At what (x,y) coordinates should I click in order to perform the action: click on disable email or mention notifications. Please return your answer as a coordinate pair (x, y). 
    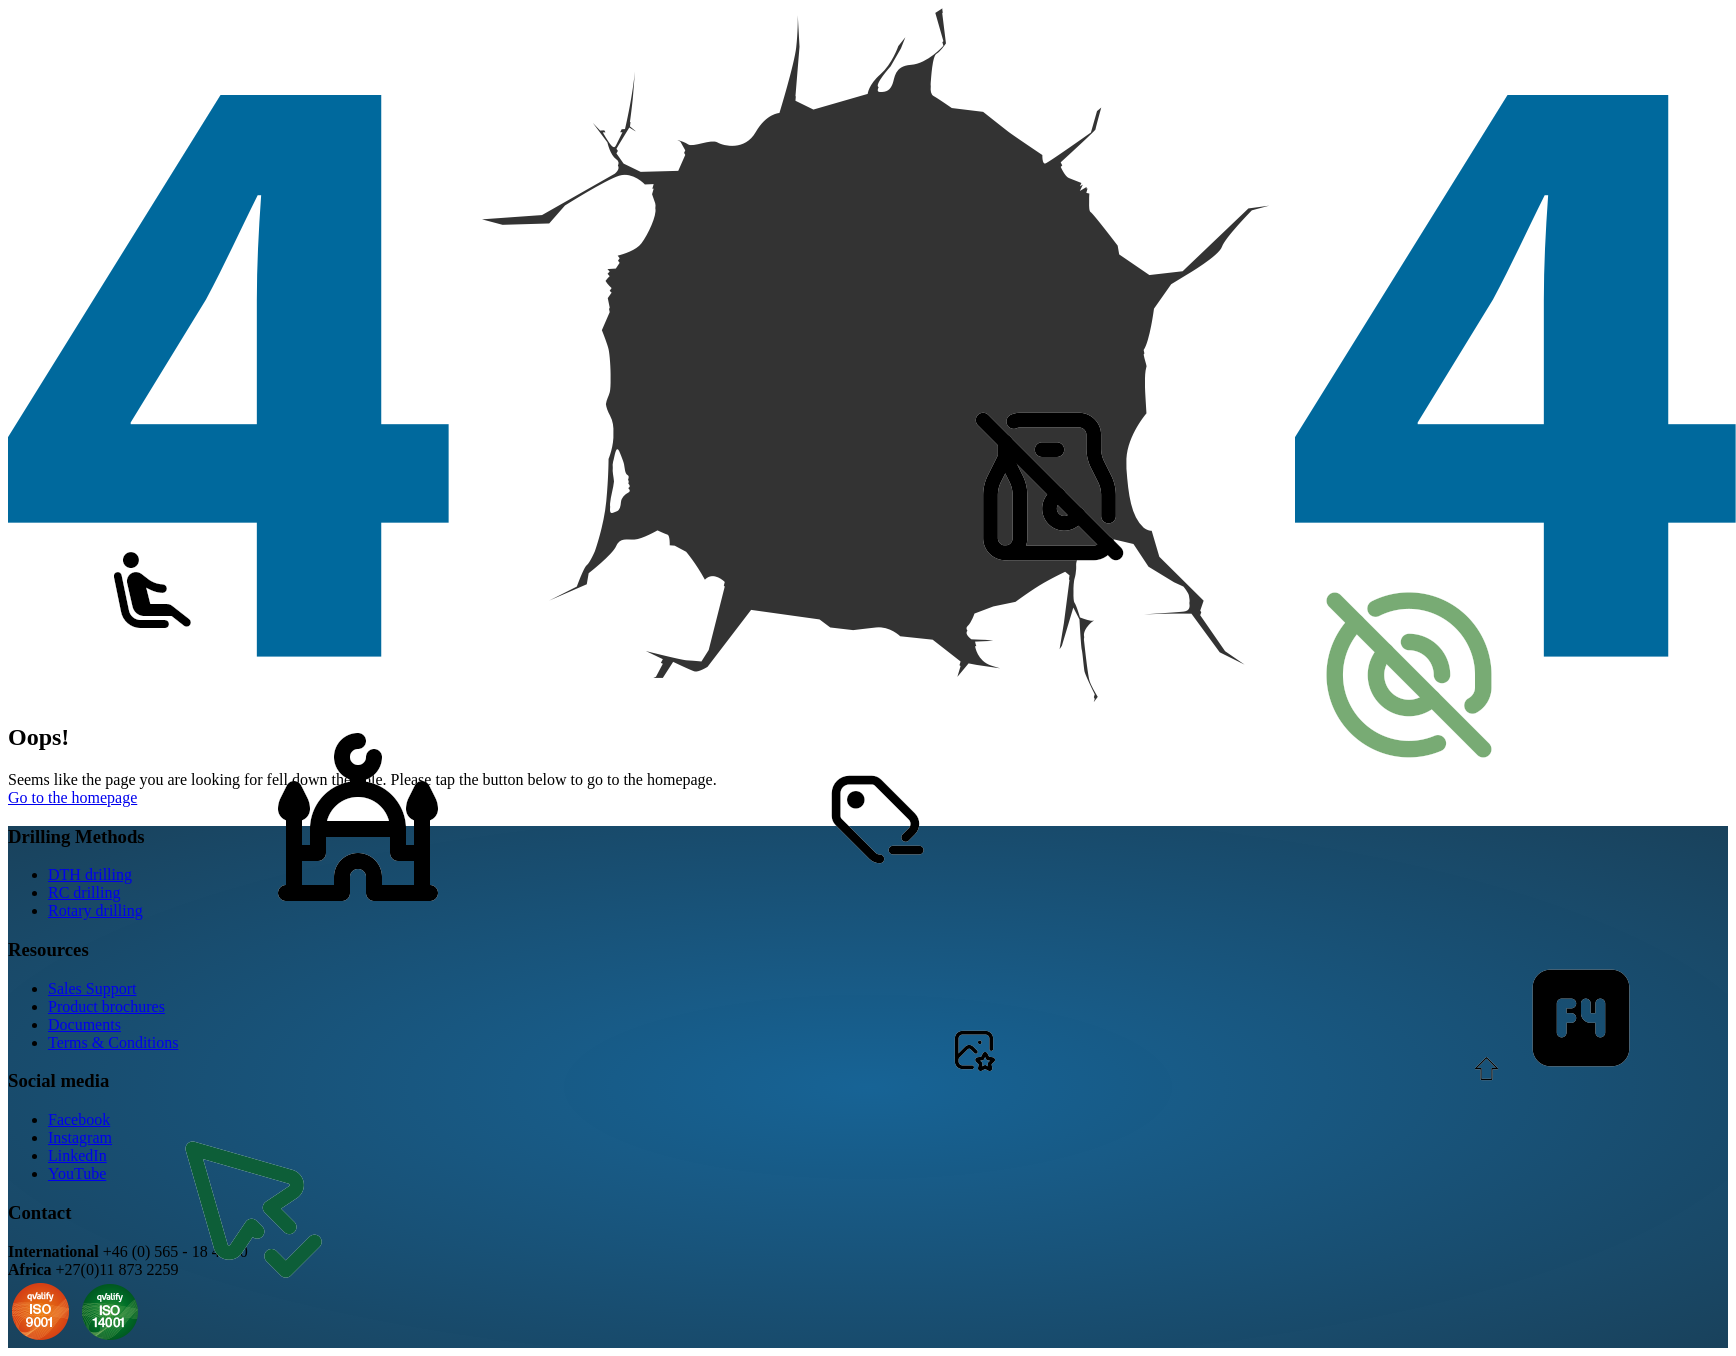
    Looking at the image, I should click on (1409, 675).